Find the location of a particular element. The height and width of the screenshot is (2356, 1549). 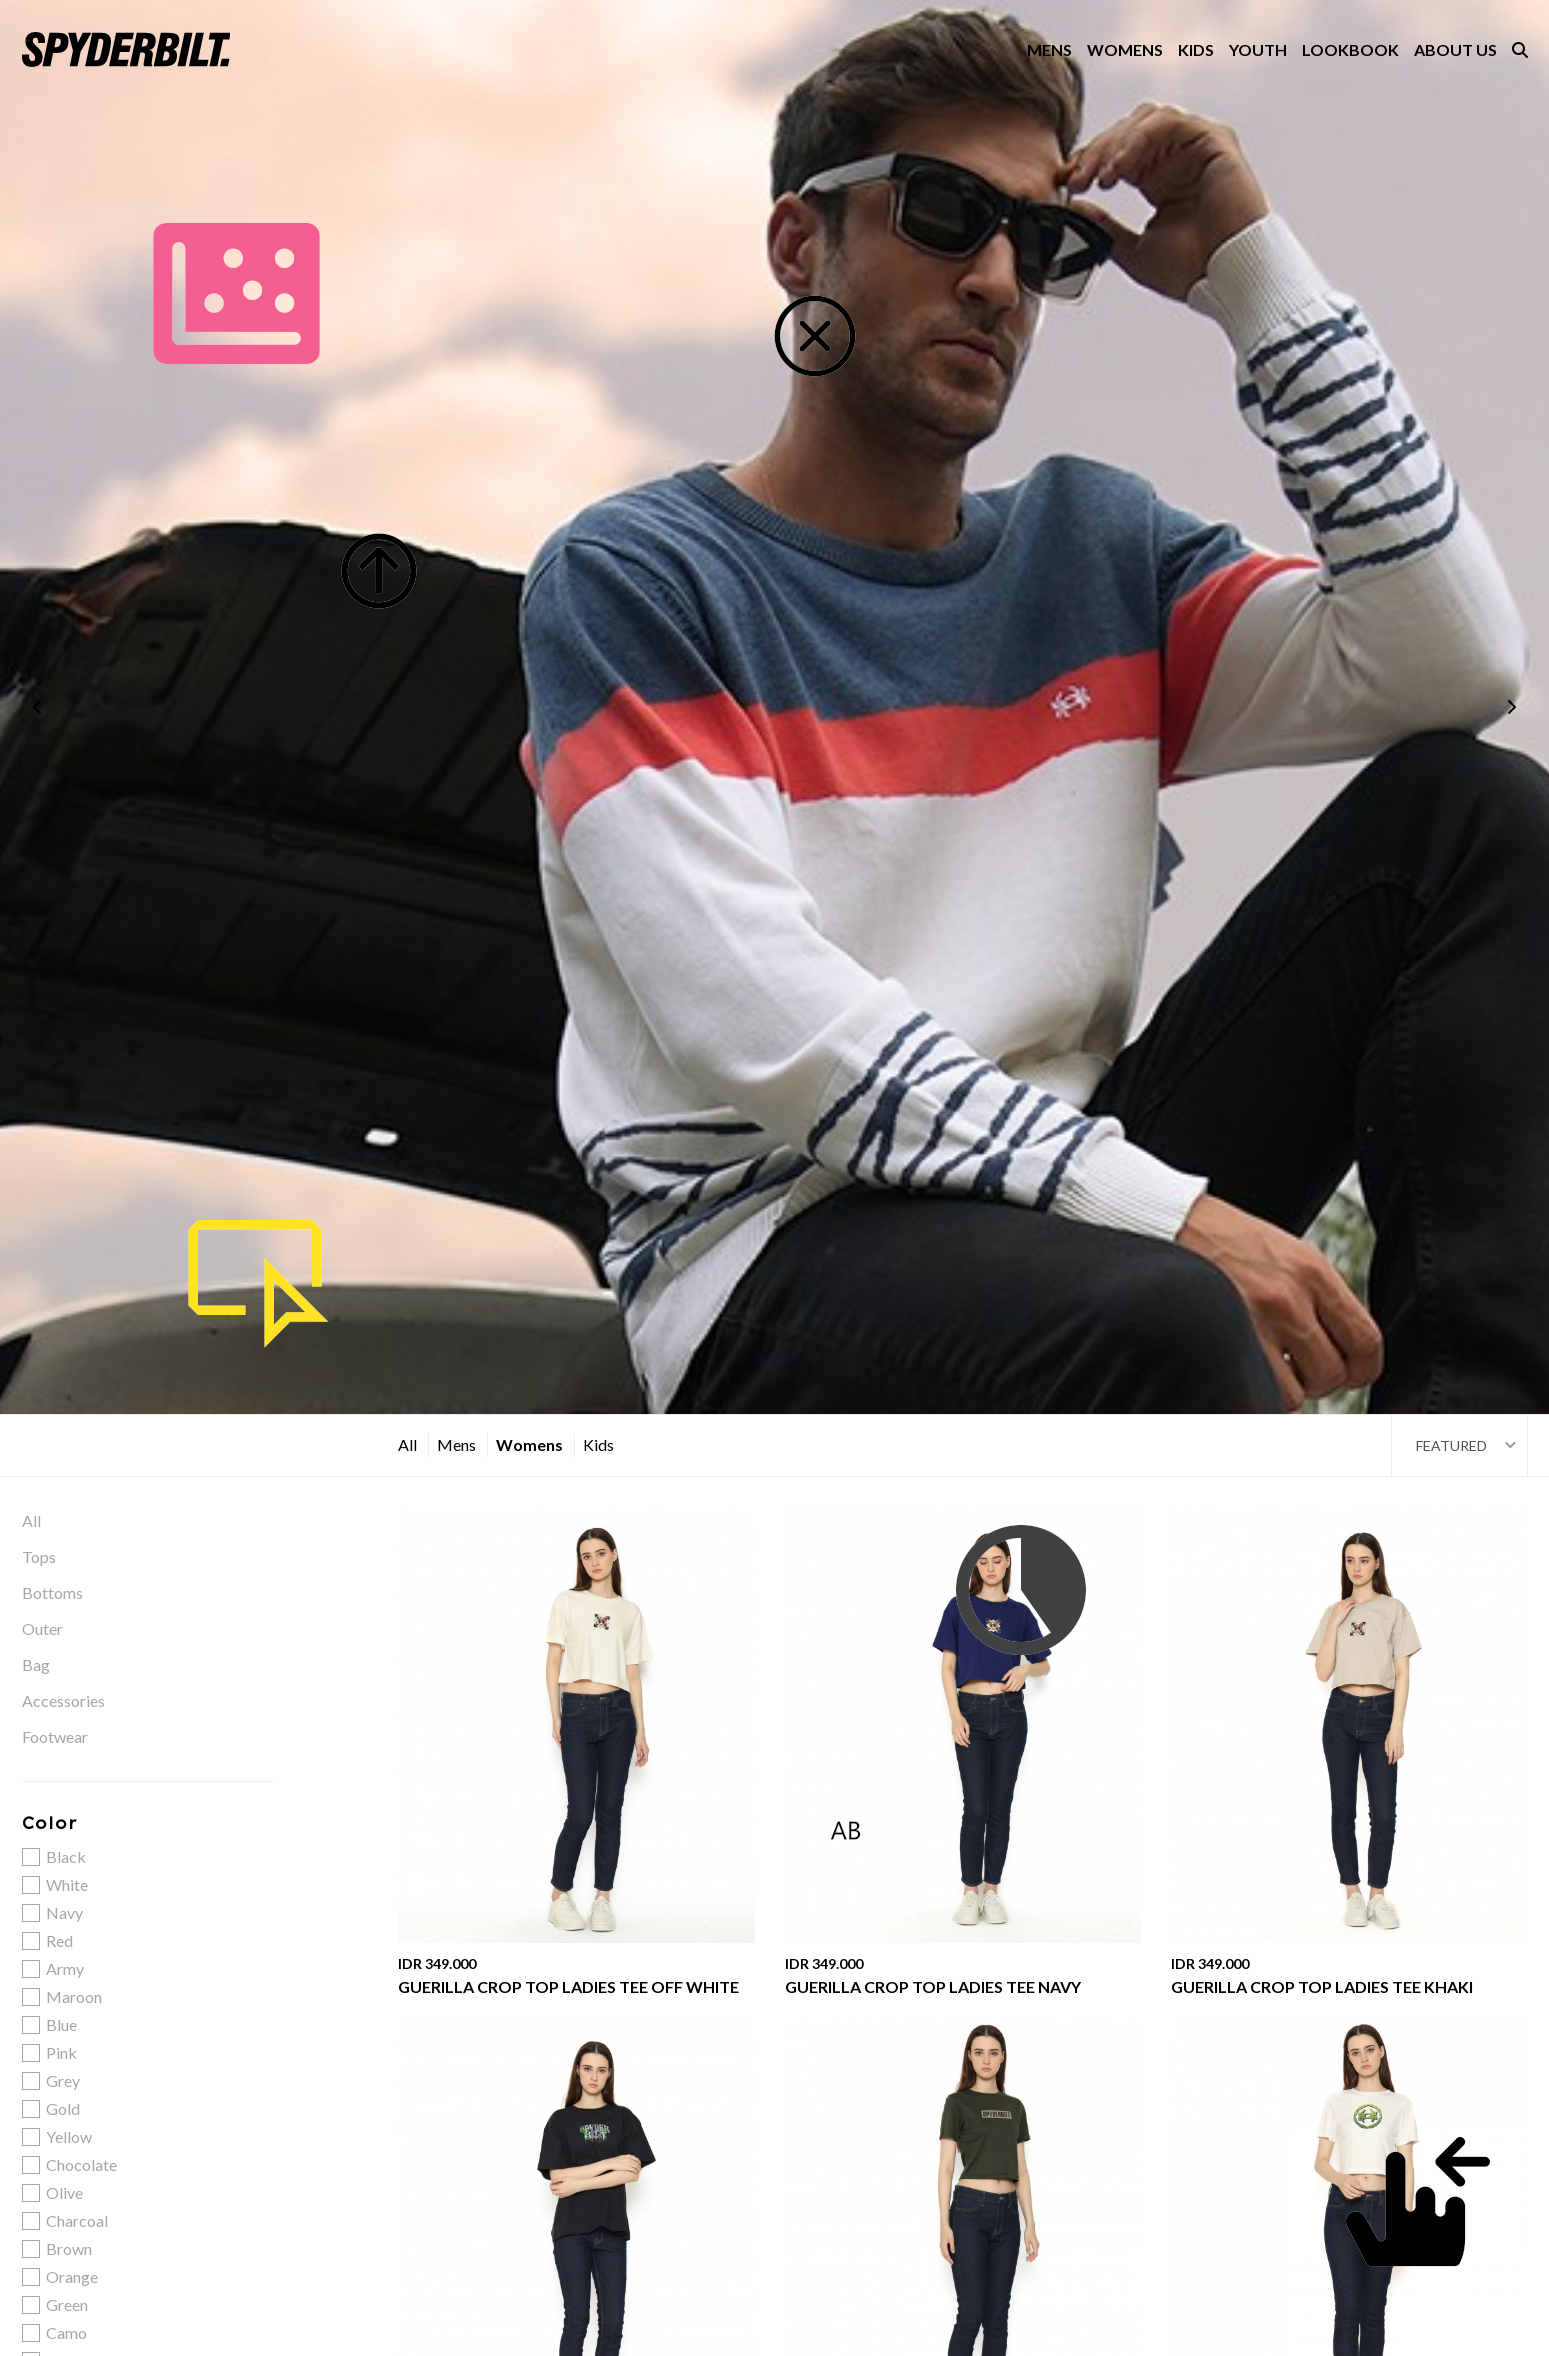

toggle case-sensitive search matching is located at coordinates (845, 1832).